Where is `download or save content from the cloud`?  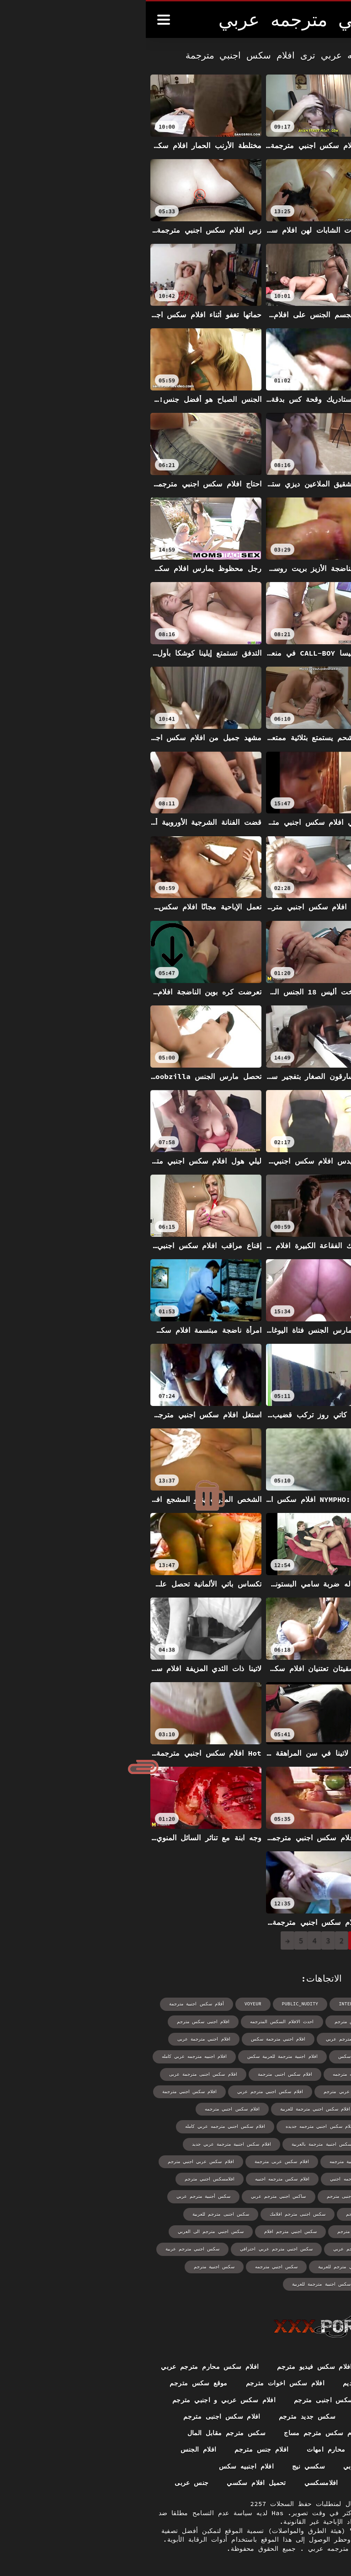
download or save content from the cloud is located at coordinates (172, 945).